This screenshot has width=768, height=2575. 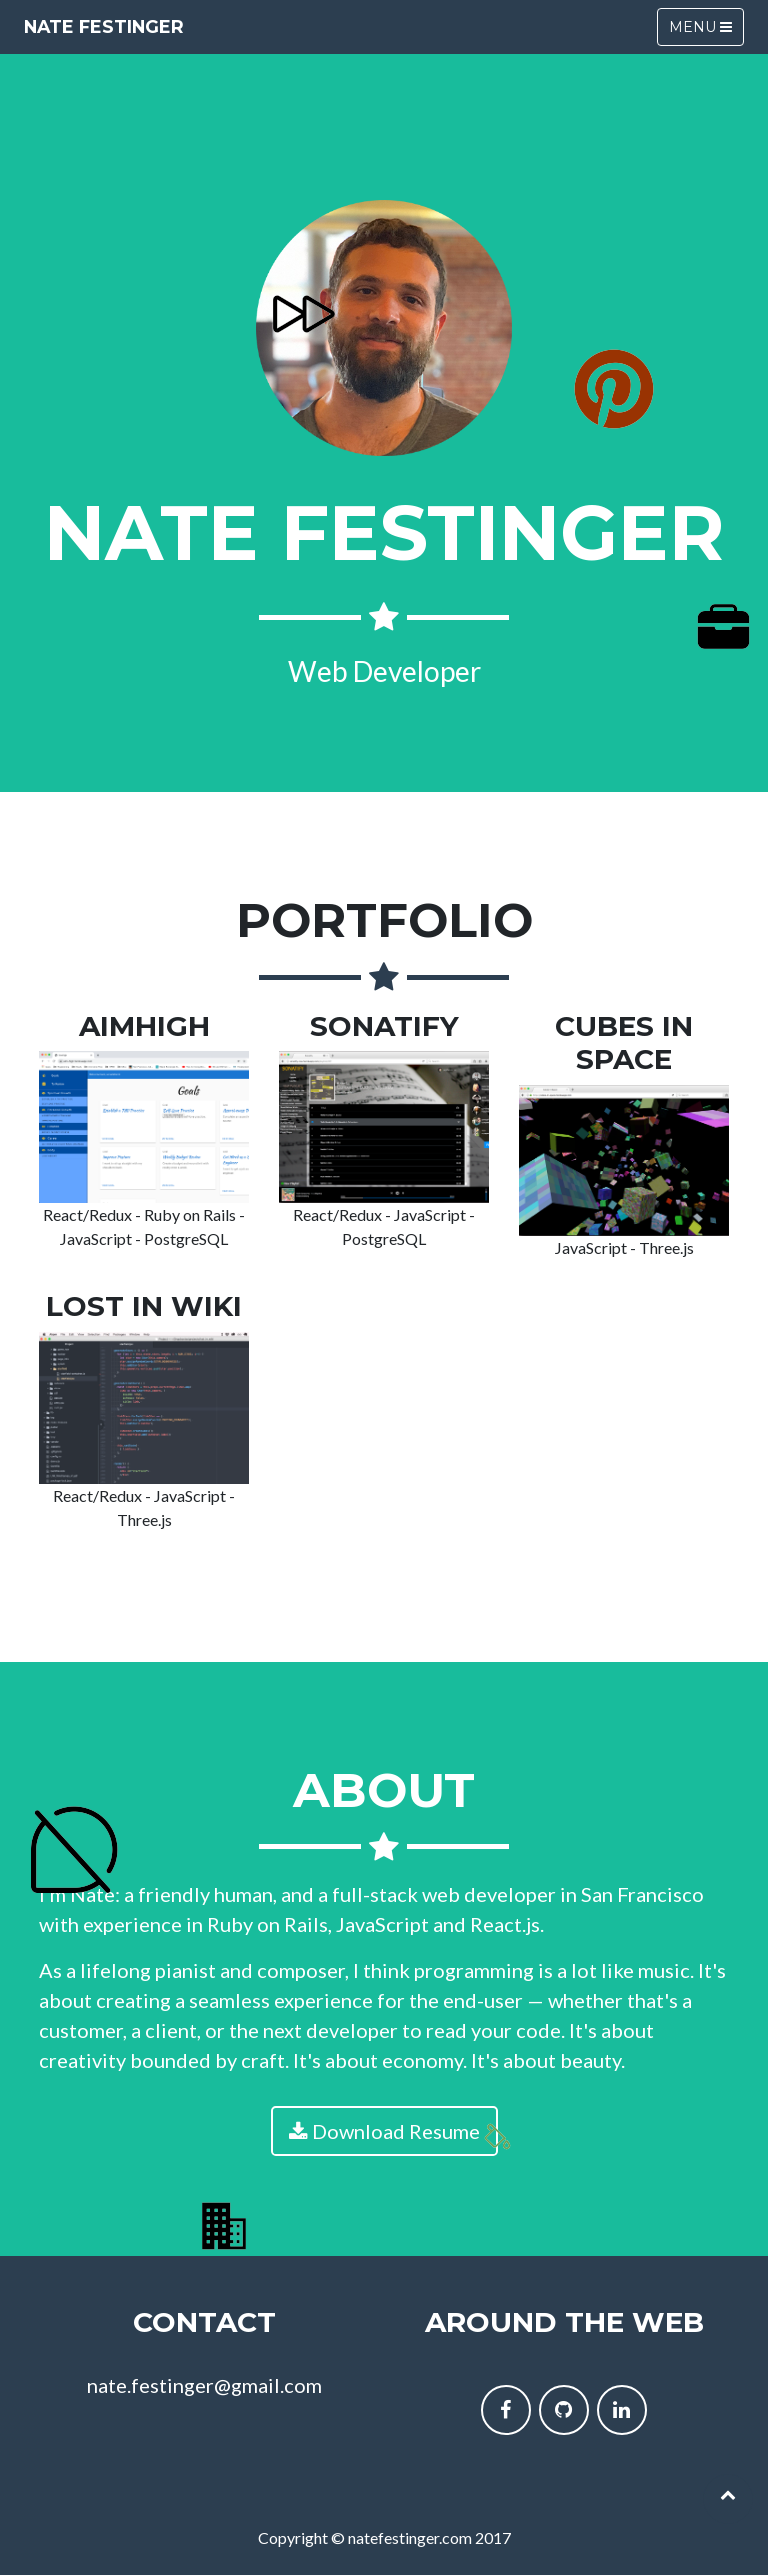 I want to click on open Pinterest app, so click(x=614, y=389).